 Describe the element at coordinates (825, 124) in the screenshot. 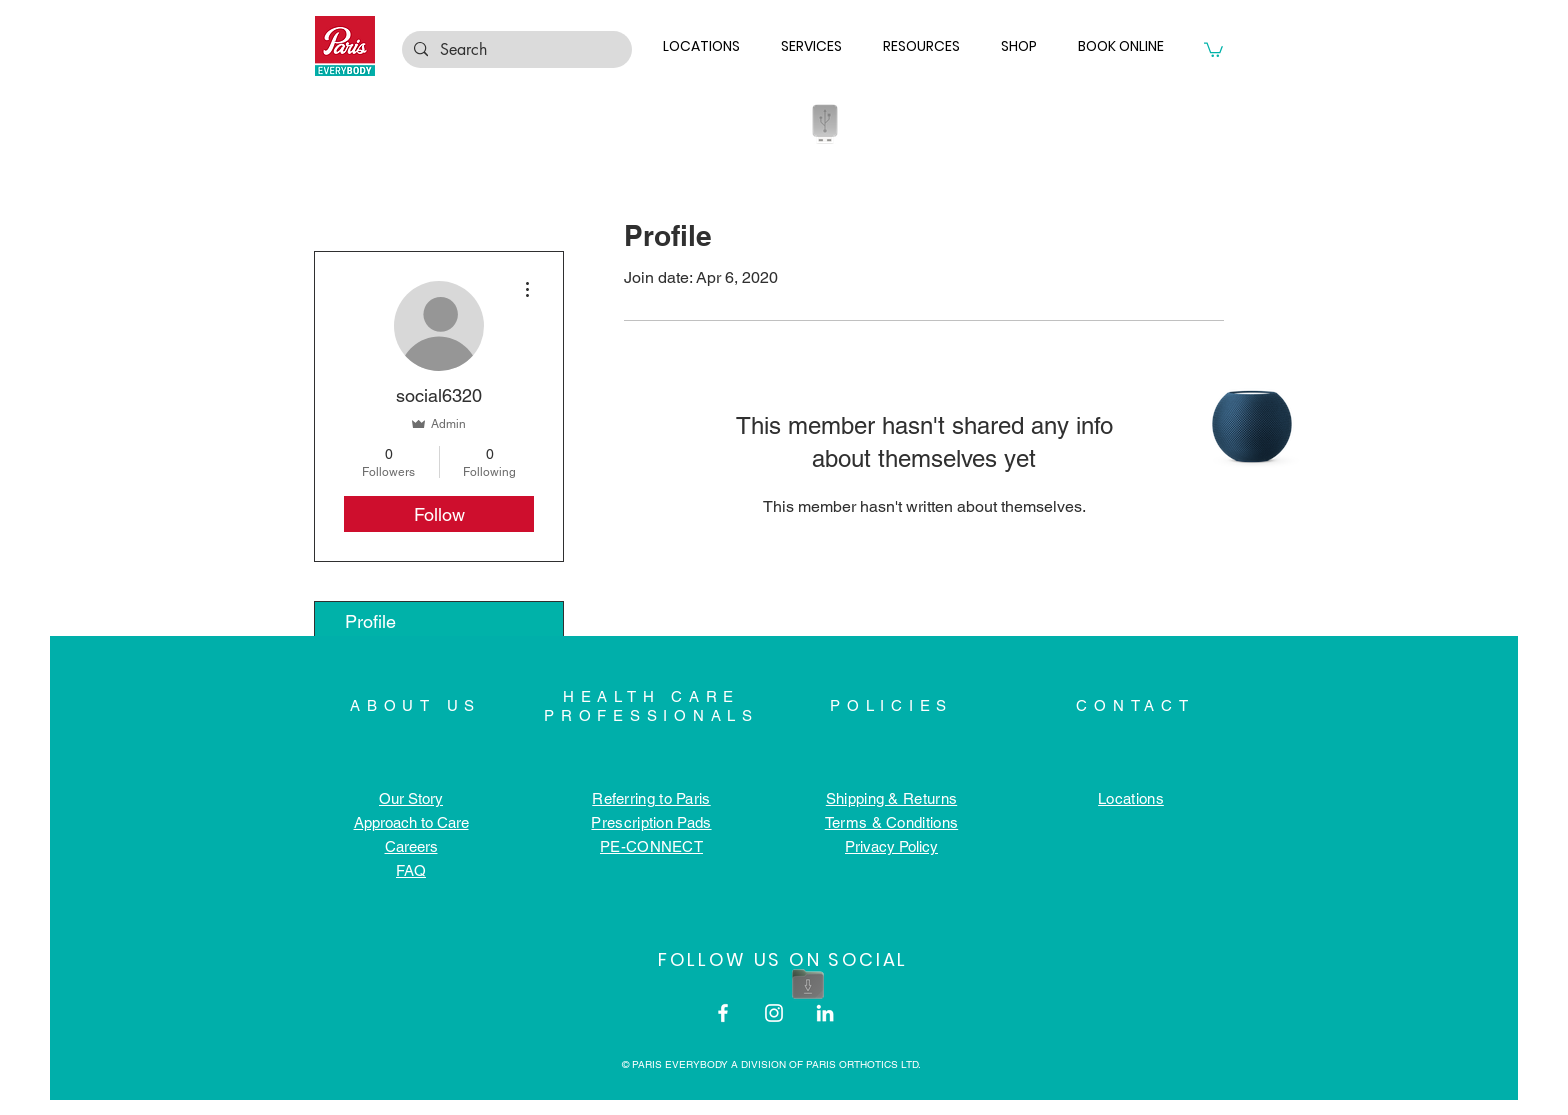

I see `removable USB storage device` at that location.